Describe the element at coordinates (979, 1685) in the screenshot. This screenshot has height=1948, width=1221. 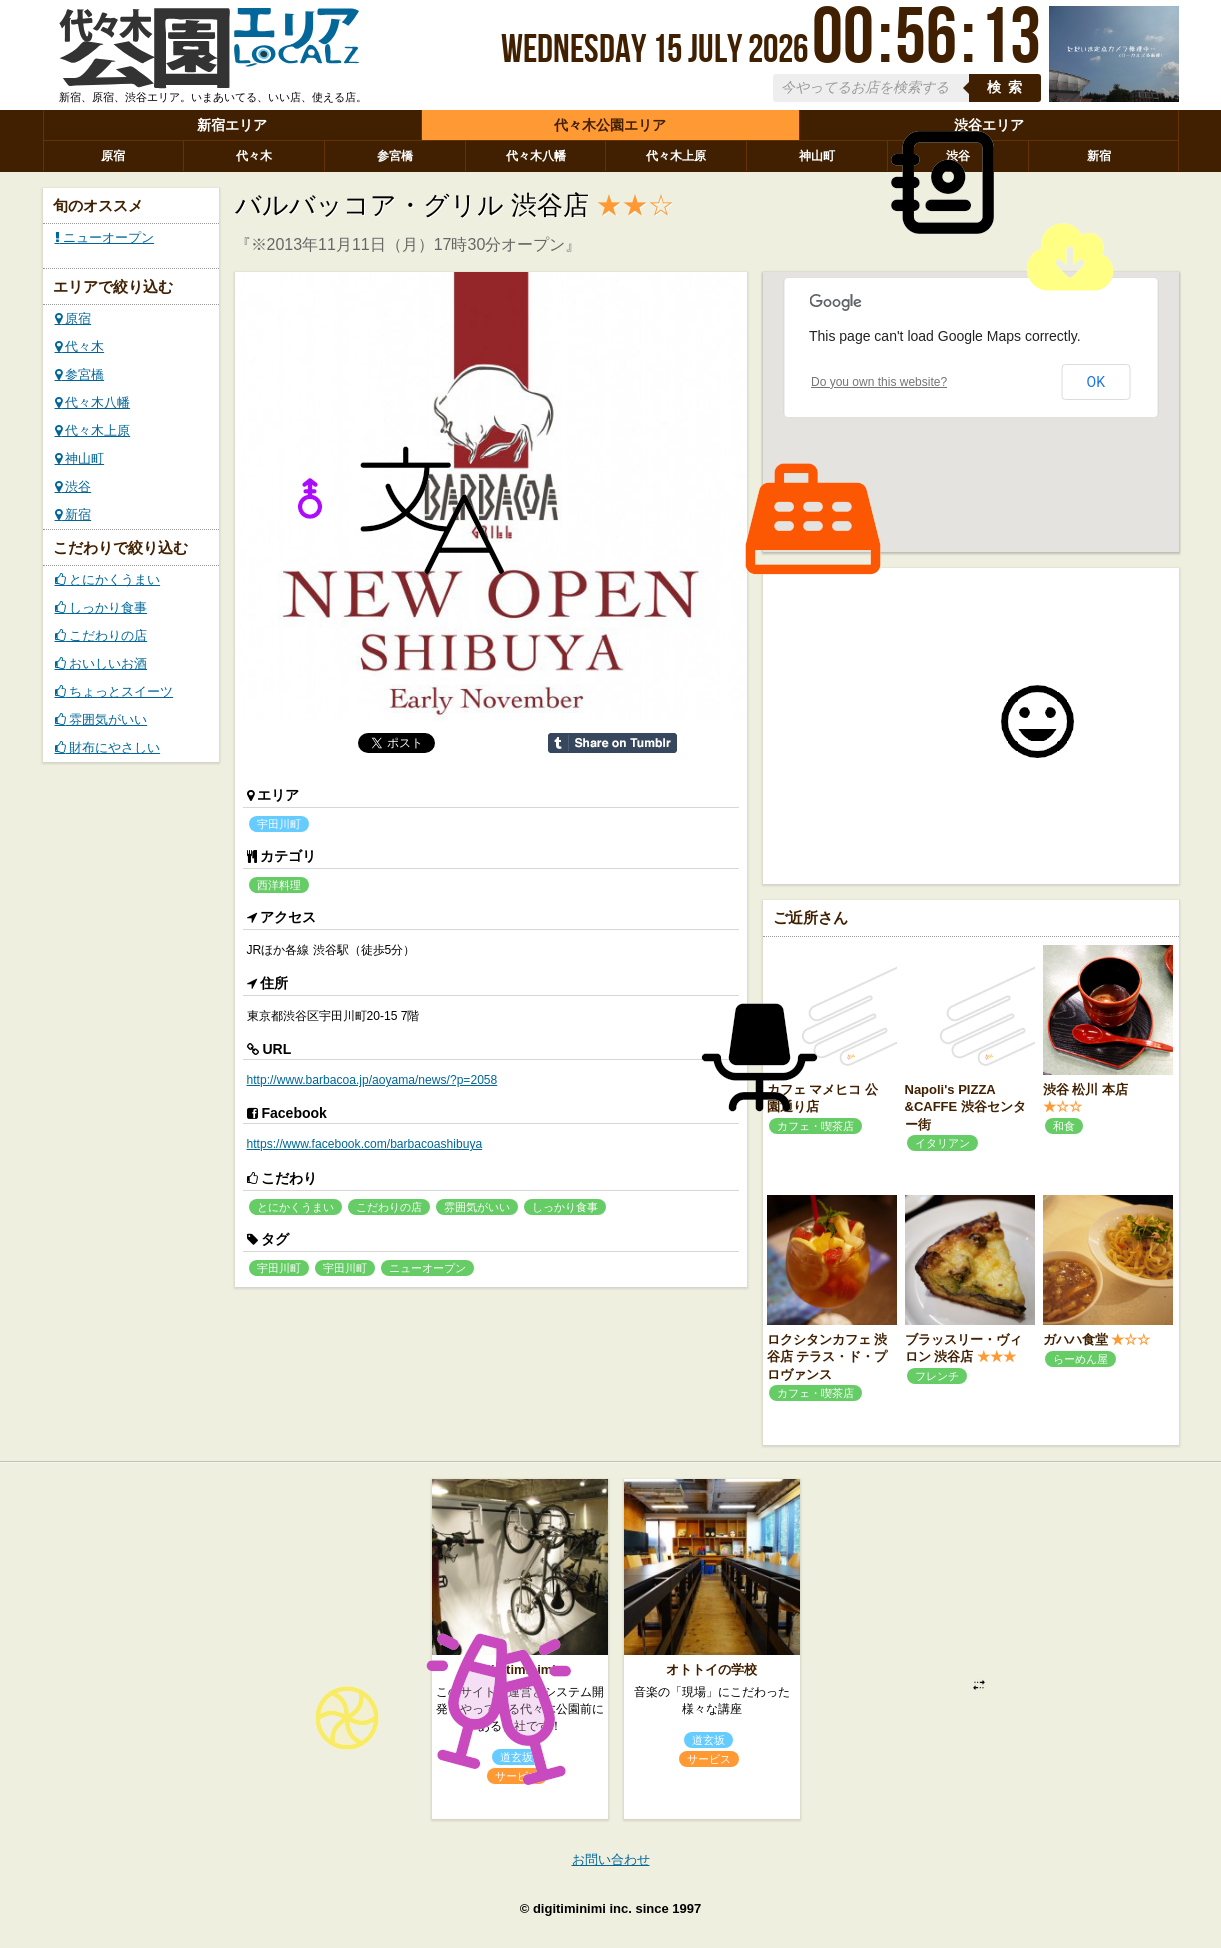
I see `view multiple stops on a route` at that location.